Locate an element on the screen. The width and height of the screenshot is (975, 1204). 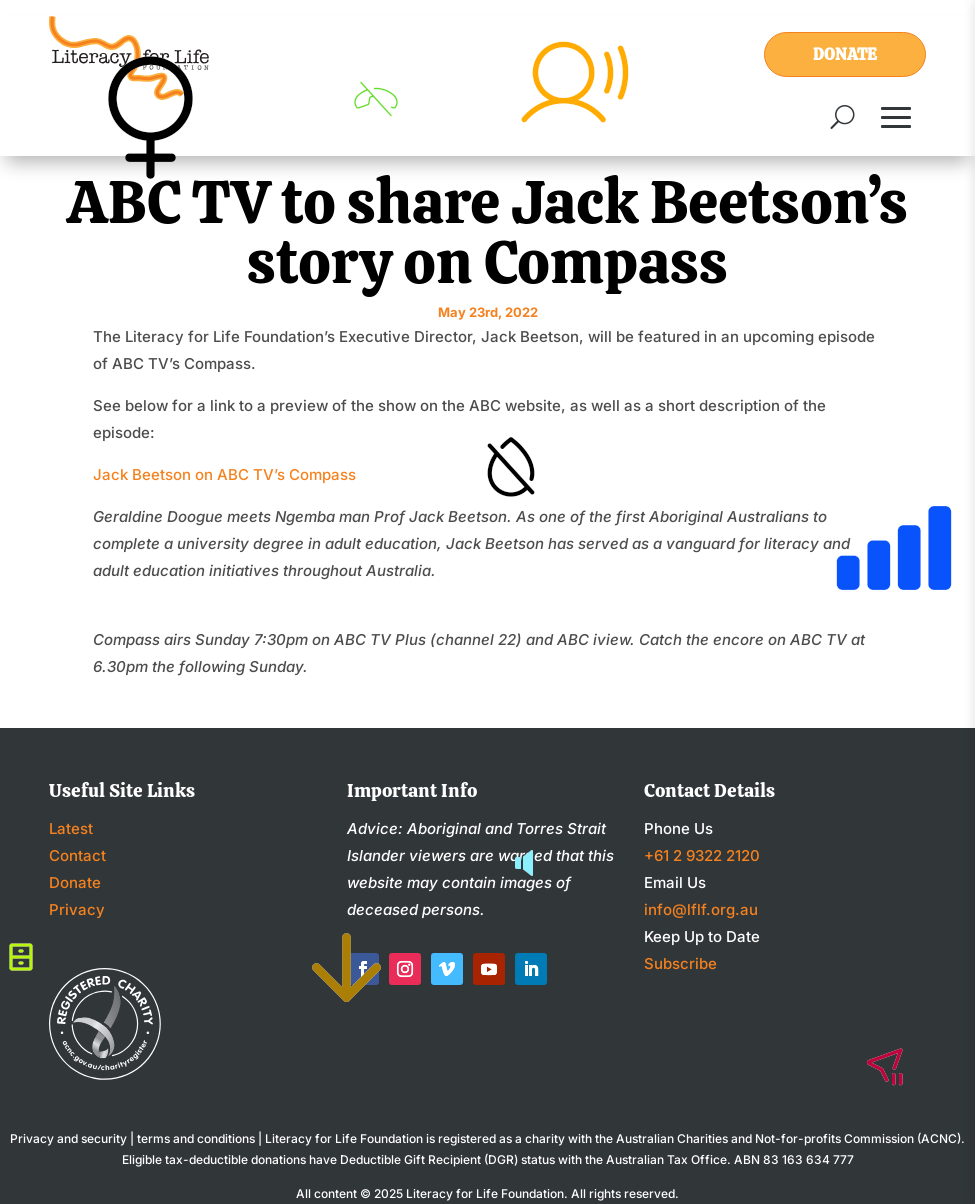
user audio or voice settings is located at coordinates (573, 82).